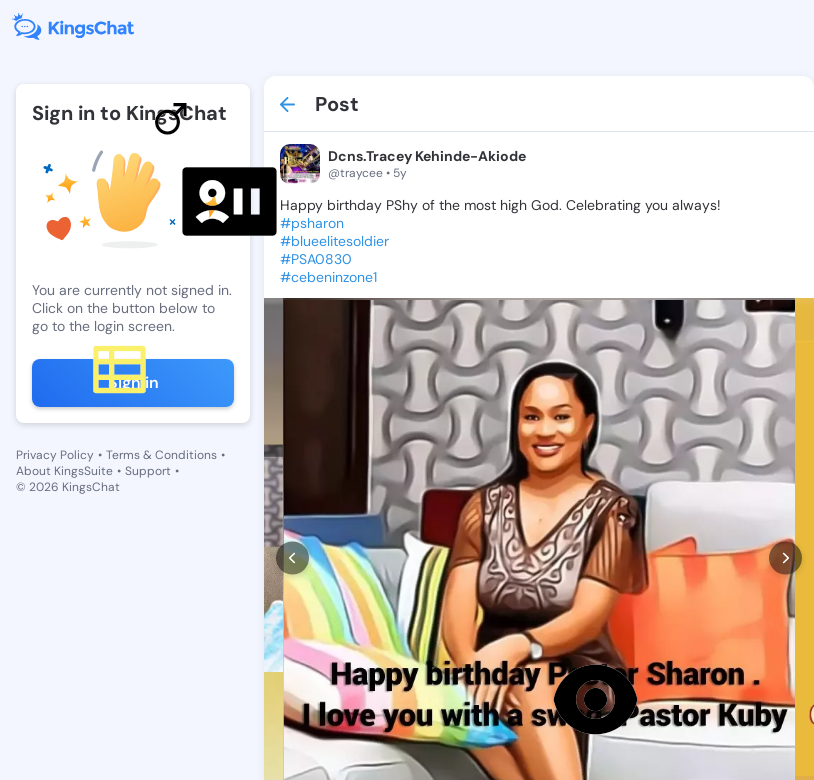 This screenshot has width=814, height=780. What do you see at coordinates (170, 118) in the screenshot?
I see `indicates male or masculine gender option` at bounding box center [170, 118].